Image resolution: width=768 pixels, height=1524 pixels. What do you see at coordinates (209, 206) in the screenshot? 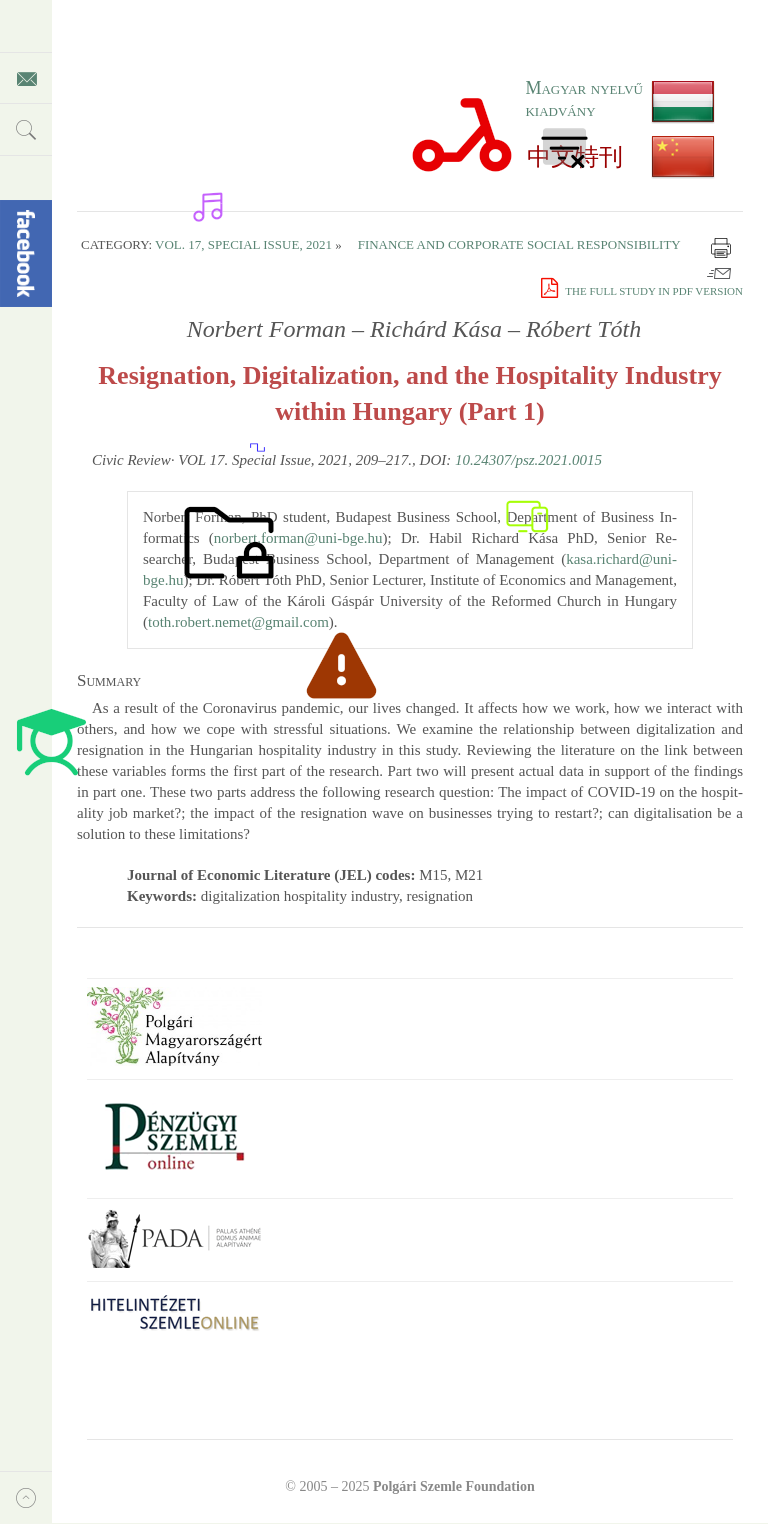
I see `access music files or audio content` at bounding box center [209, 206].